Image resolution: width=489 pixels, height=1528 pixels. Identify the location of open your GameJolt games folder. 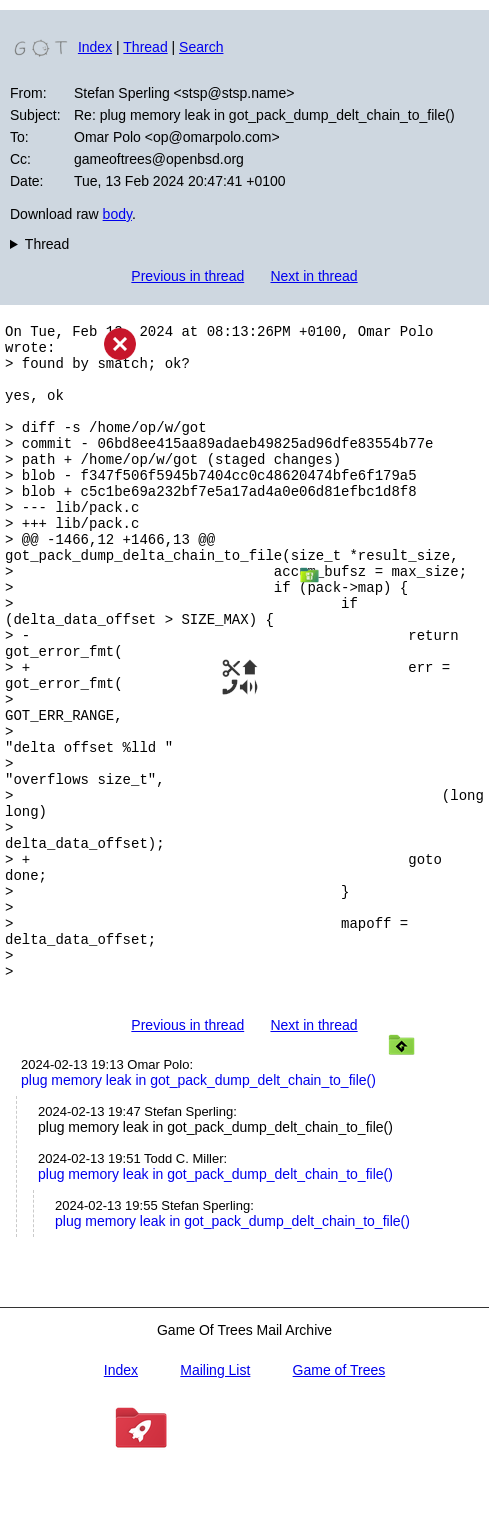
(309, 575).